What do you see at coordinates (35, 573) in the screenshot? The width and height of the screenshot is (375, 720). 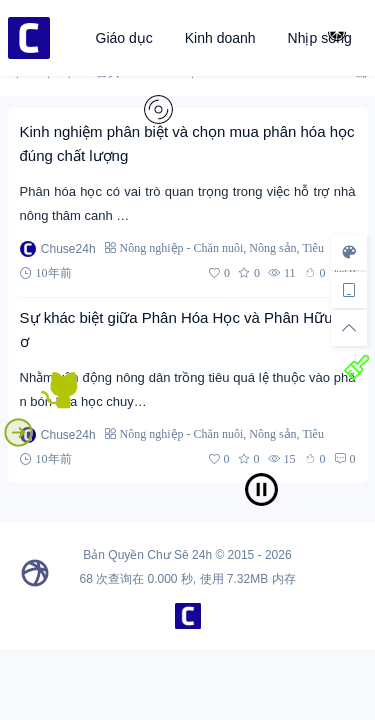 I see `access games or entertainment section` at bounding box center [35, 573].